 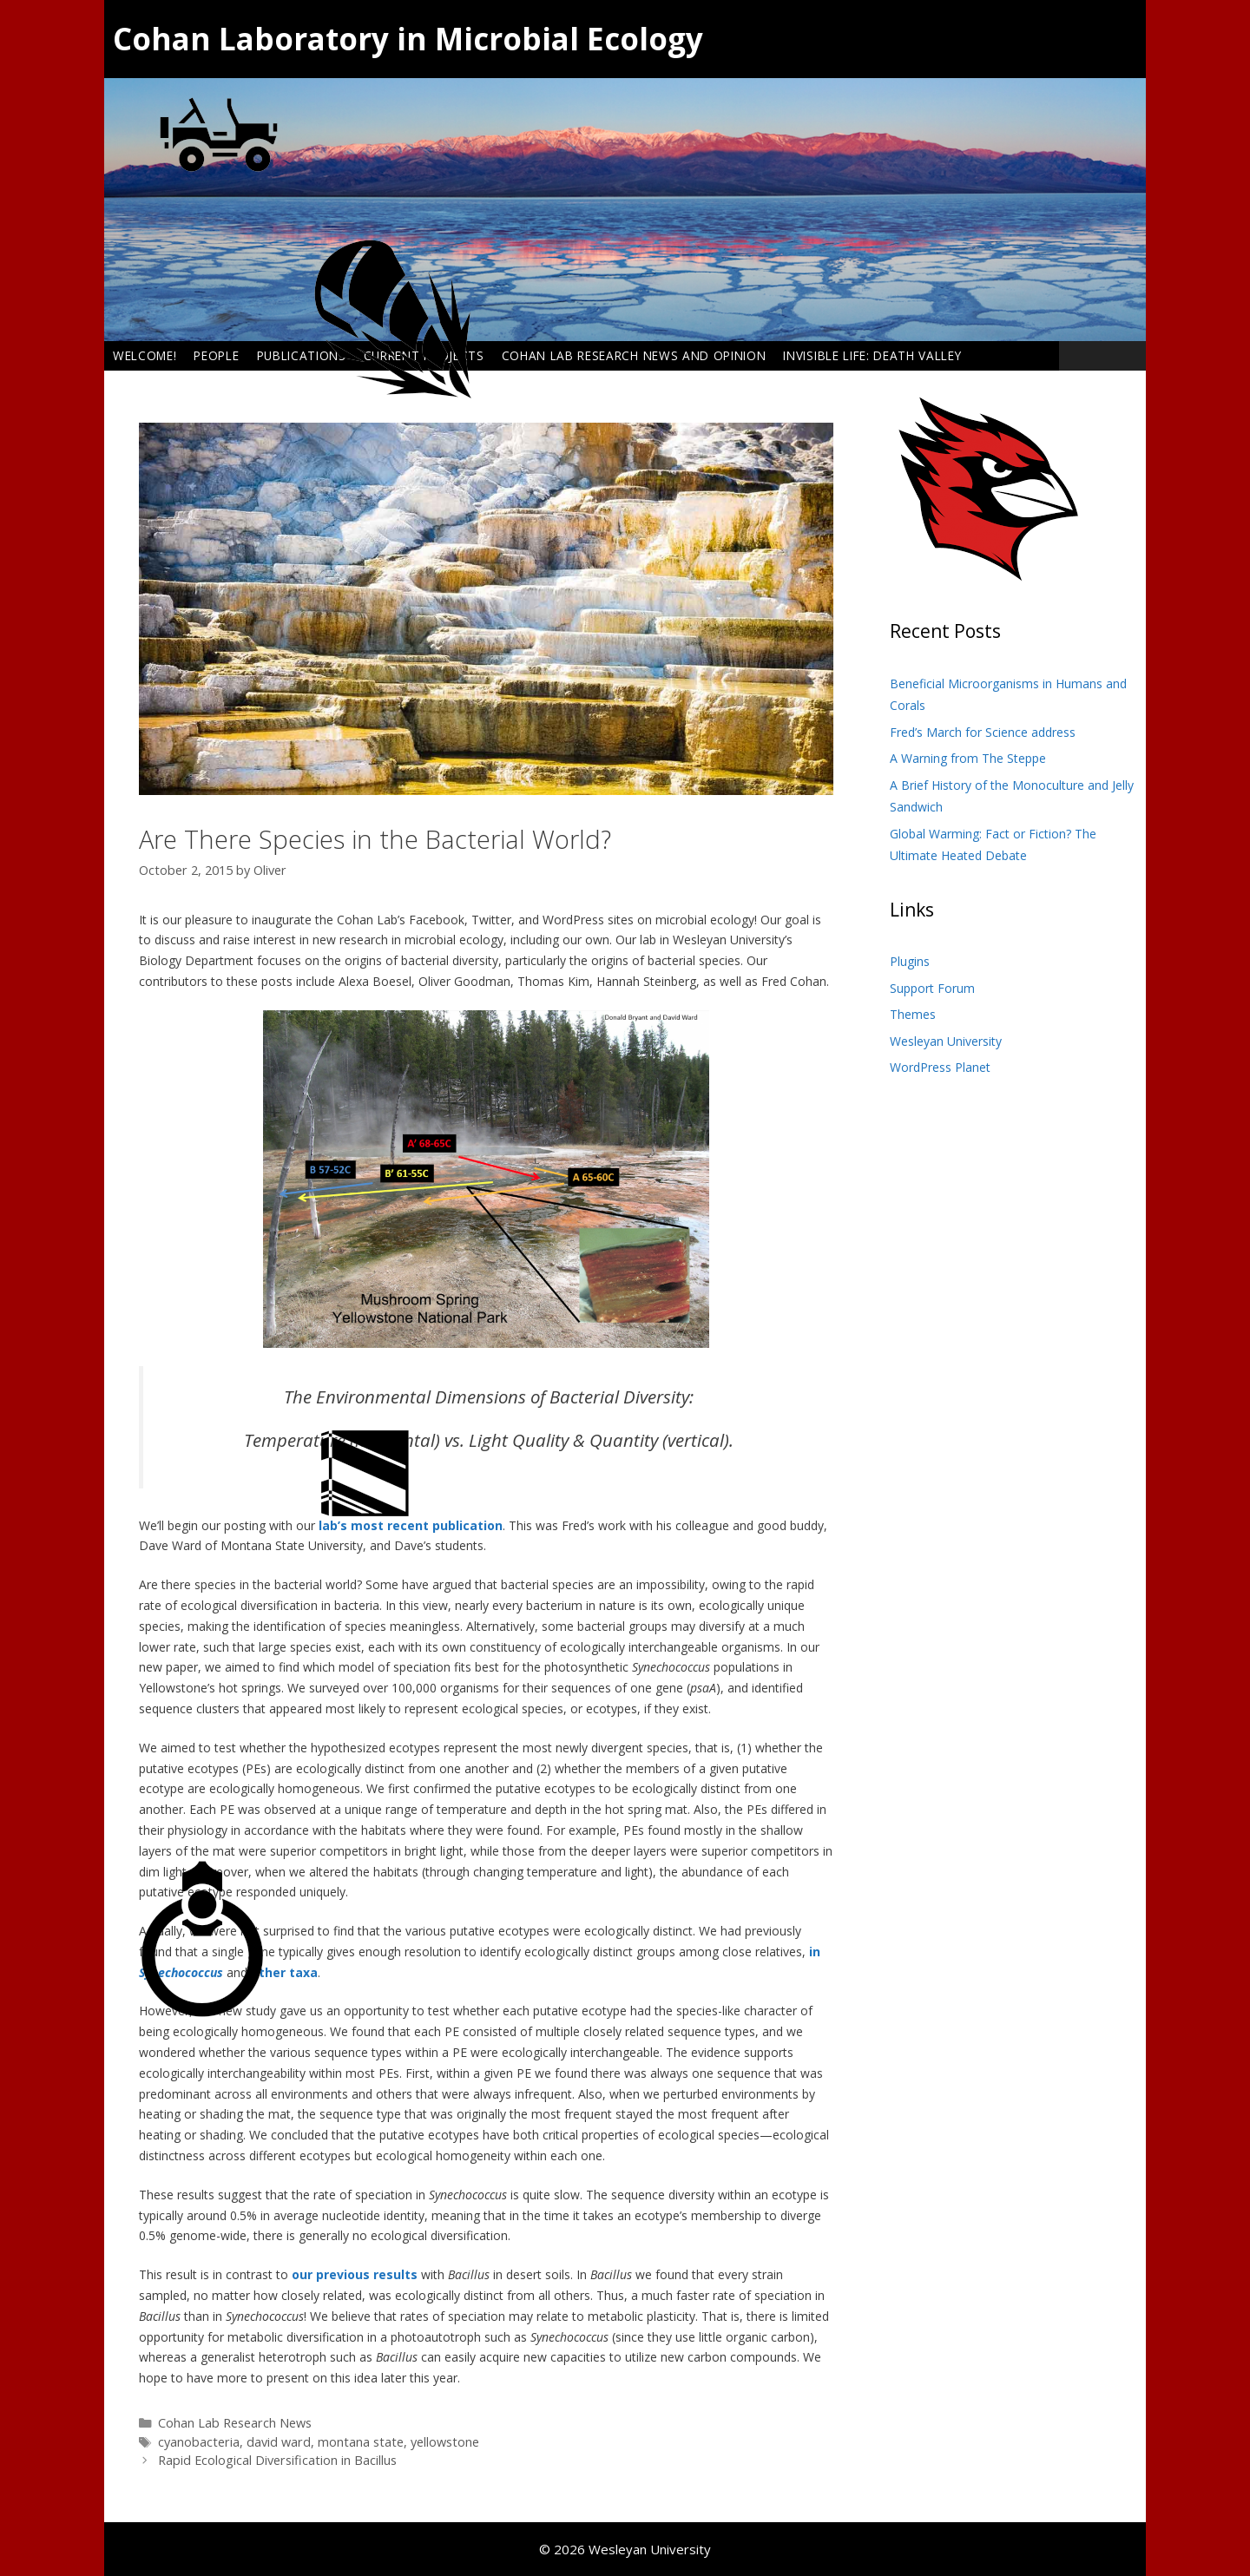 What do you see at coordinates (391, 319) in the screenshot?
I see `drill tool or equipment icon` at bounding box center [391, 319].